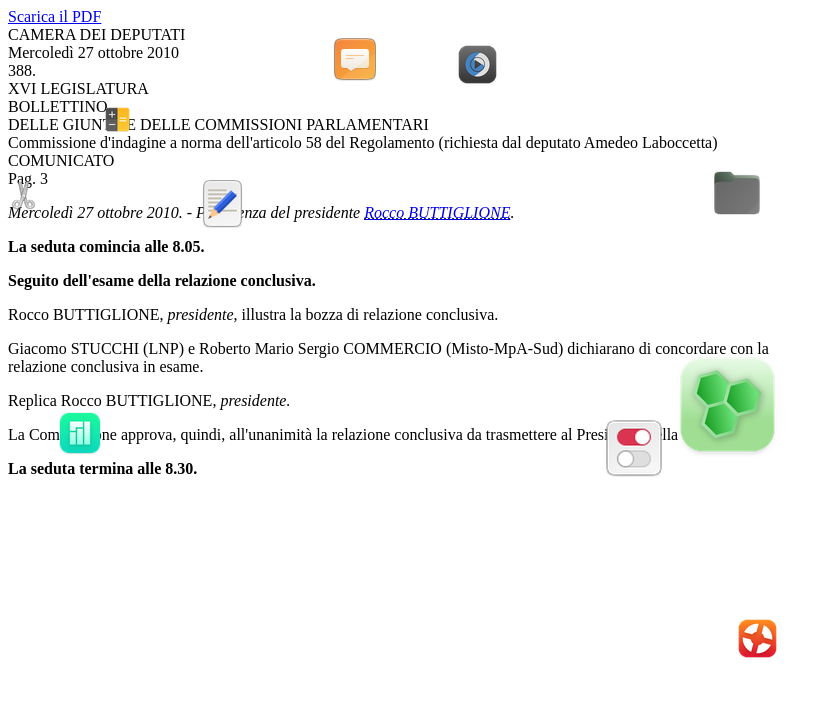 Image resolution: width=814 pixels, height=720 pixels. I want to click on open ghex hex editor application, so click(727, 404).